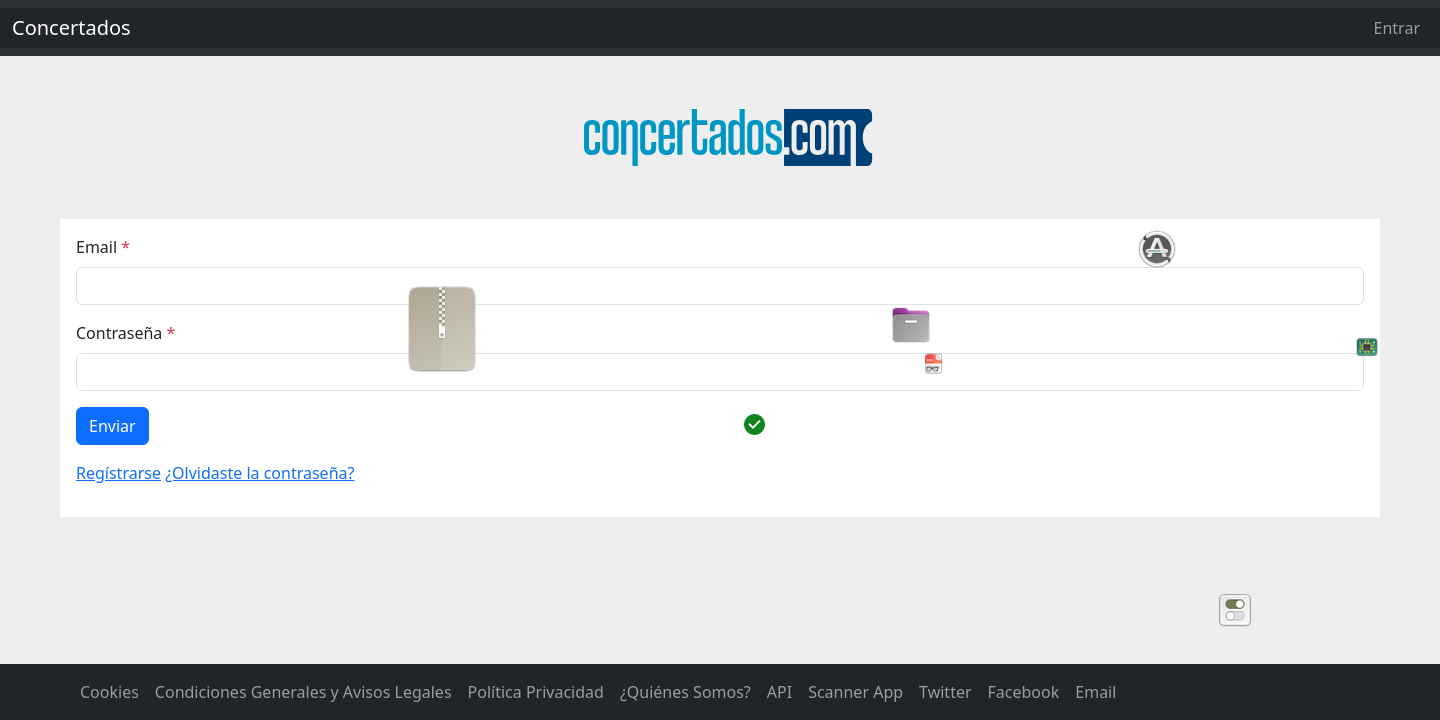 The width and height of the screenshot is (1440, 720). What do you see at coordinates (911, 325) in the screenshot?
I see `open the nautilus file manager` at bounding box center [911, 325].